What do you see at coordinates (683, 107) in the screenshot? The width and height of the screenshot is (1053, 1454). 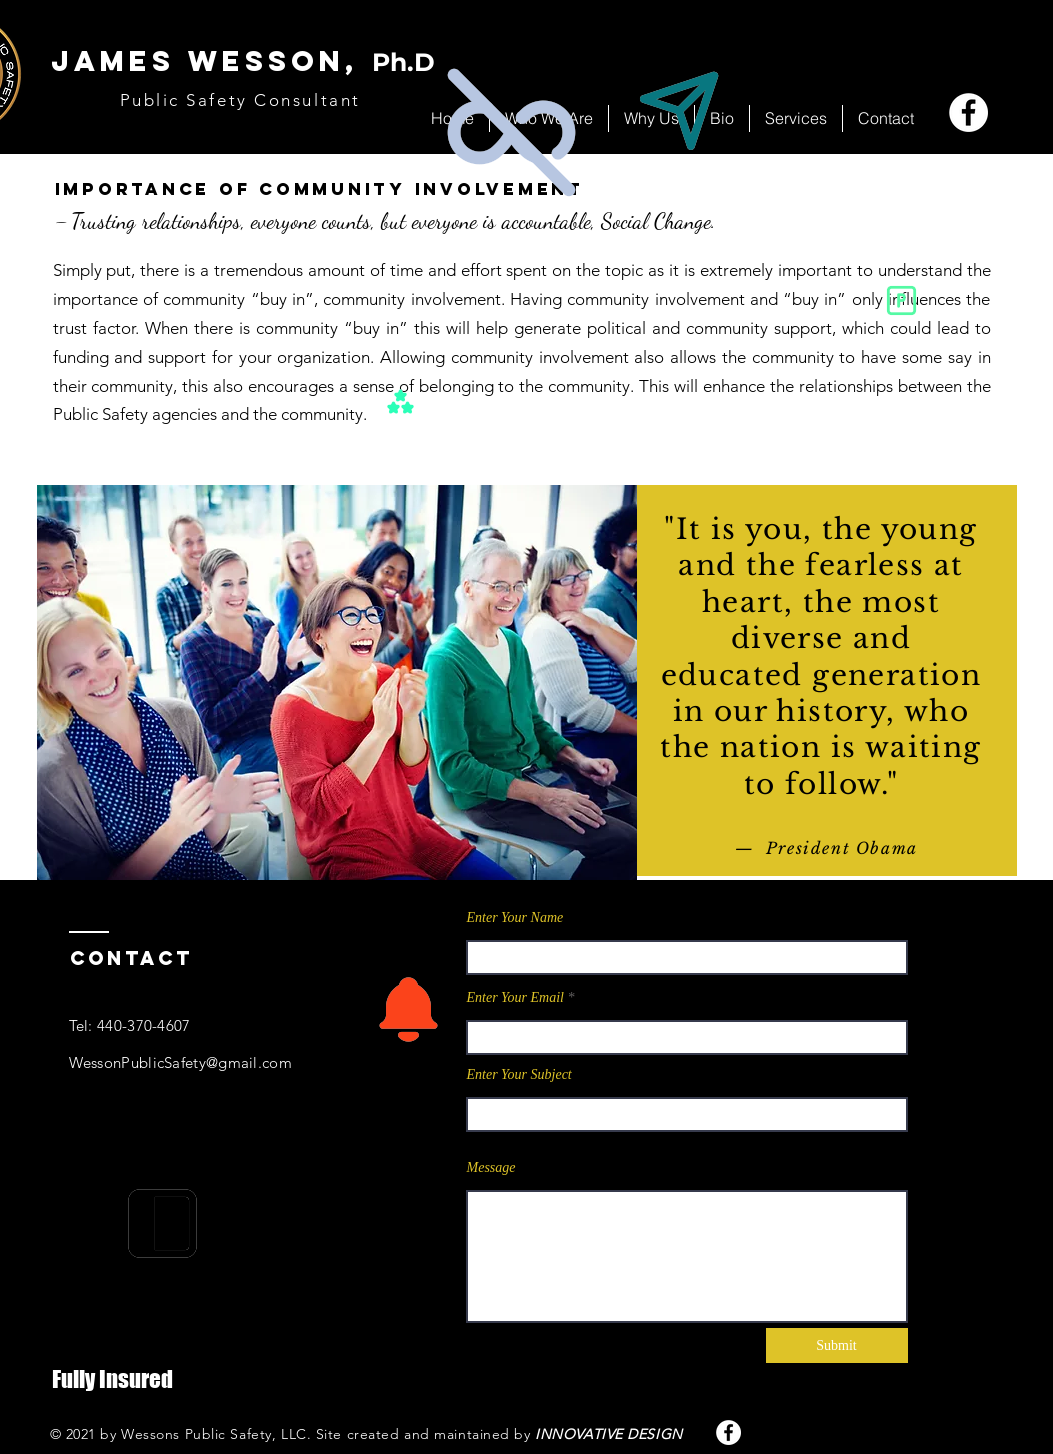 I see `send a message` at bounding box center [683, 107].